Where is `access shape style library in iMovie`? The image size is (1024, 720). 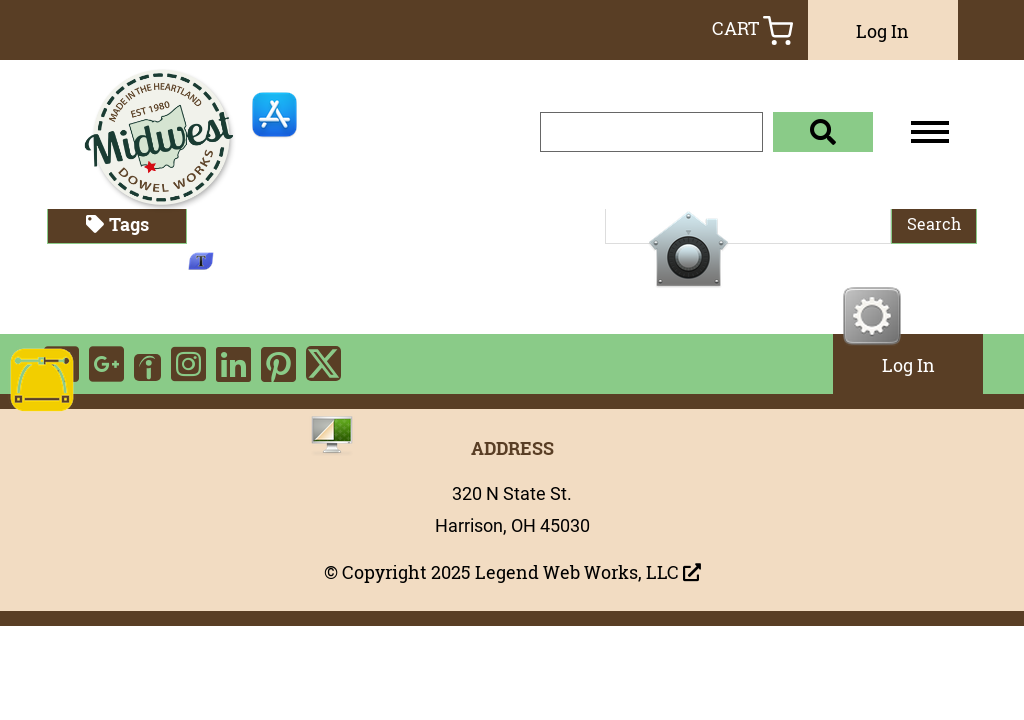
access shape style library in iMovie is located at coordinates (42, 380).